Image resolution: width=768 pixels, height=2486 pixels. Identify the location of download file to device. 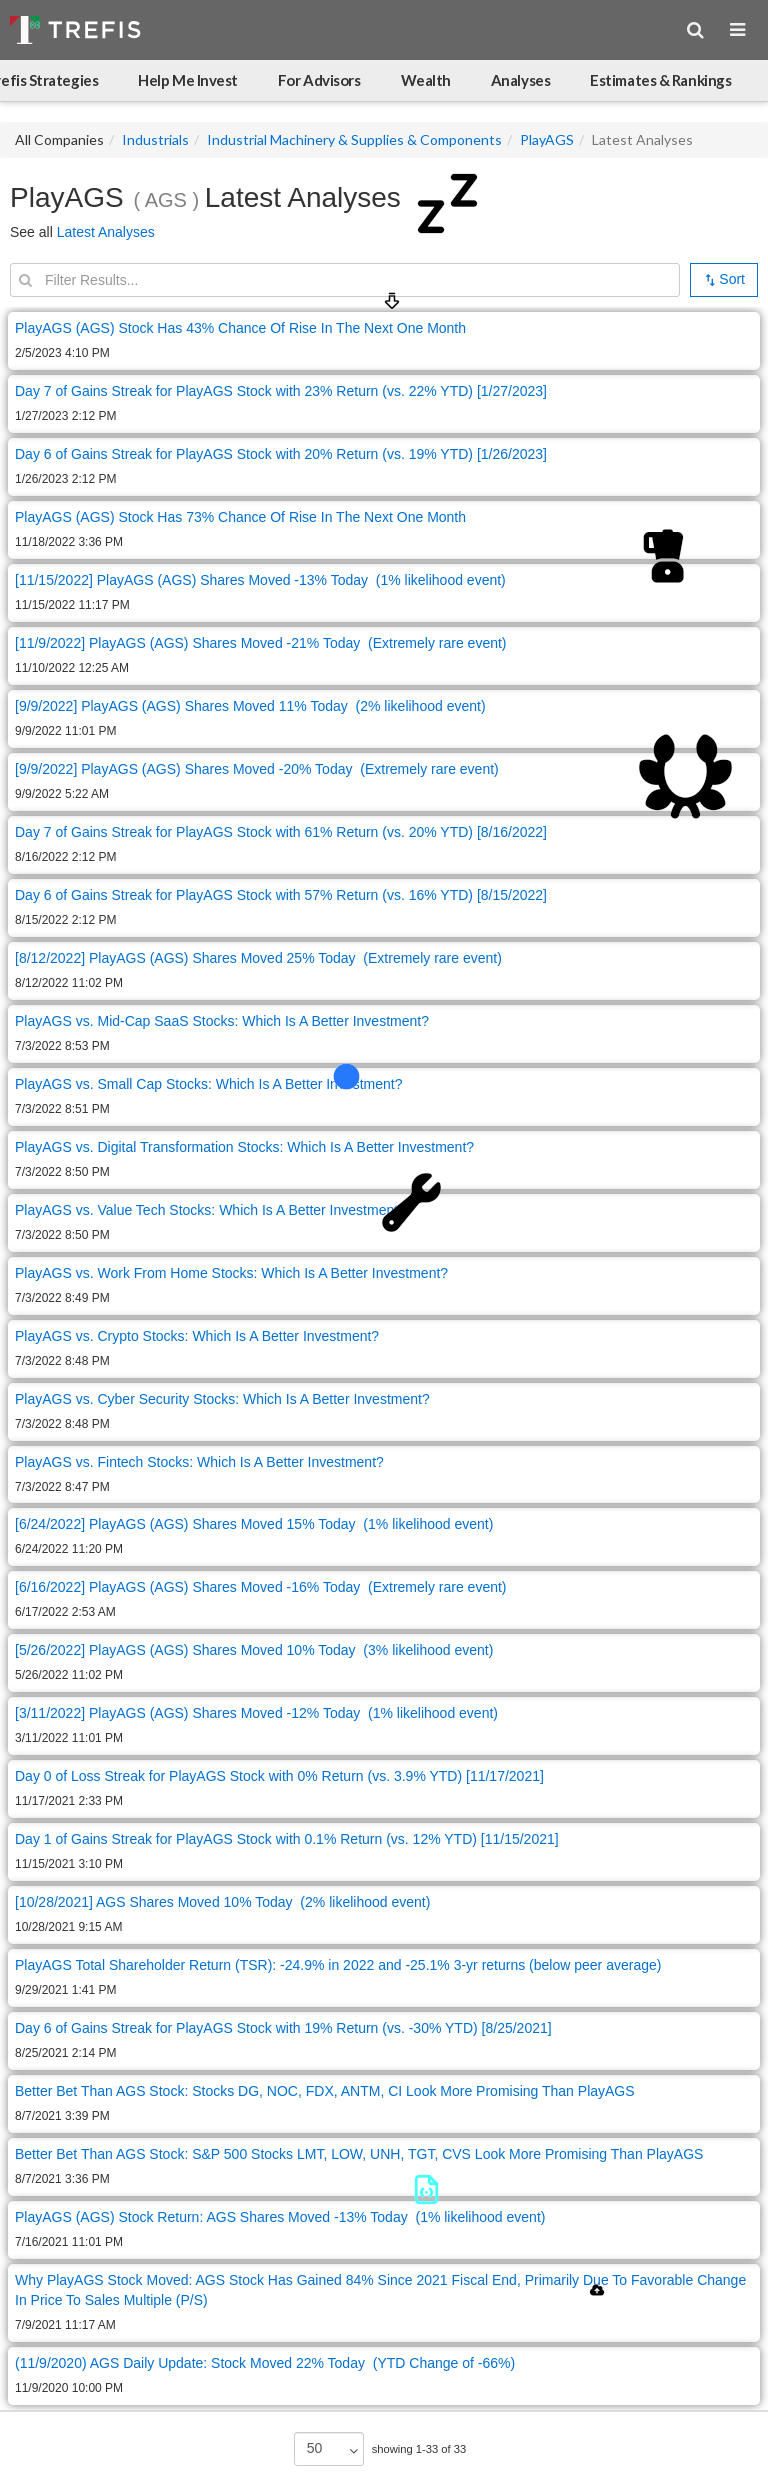
(392, 301).